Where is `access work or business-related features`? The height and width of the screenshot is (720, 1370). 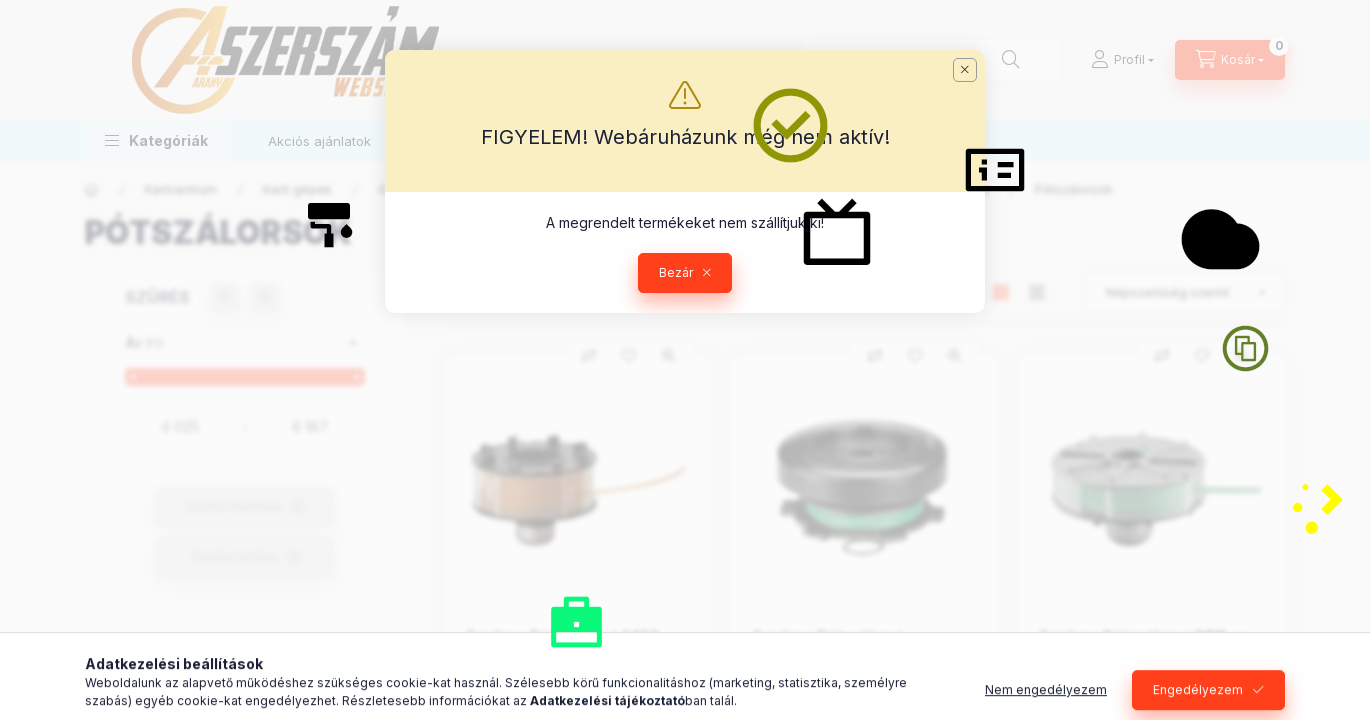 access work or business-related features is located at coordinates (576, 624).